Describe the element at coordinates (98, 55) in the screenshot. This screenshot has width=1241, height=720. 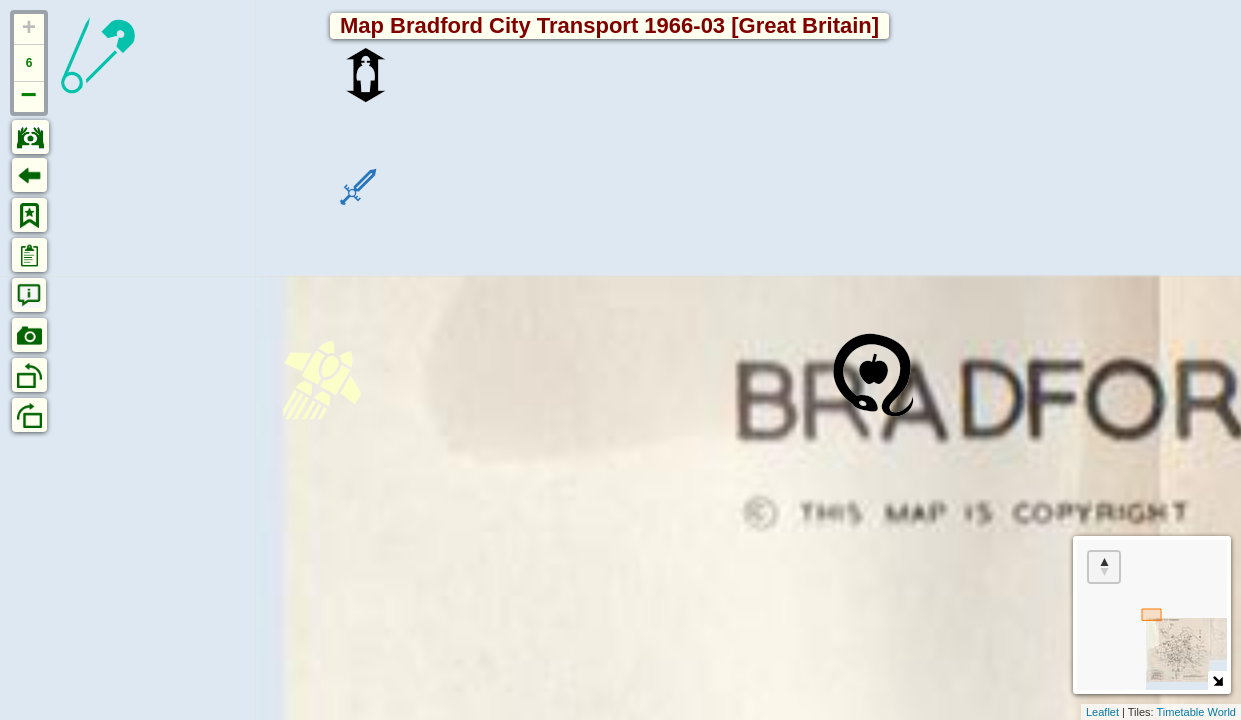
I see `safety pin tool or fastening option` at that location.